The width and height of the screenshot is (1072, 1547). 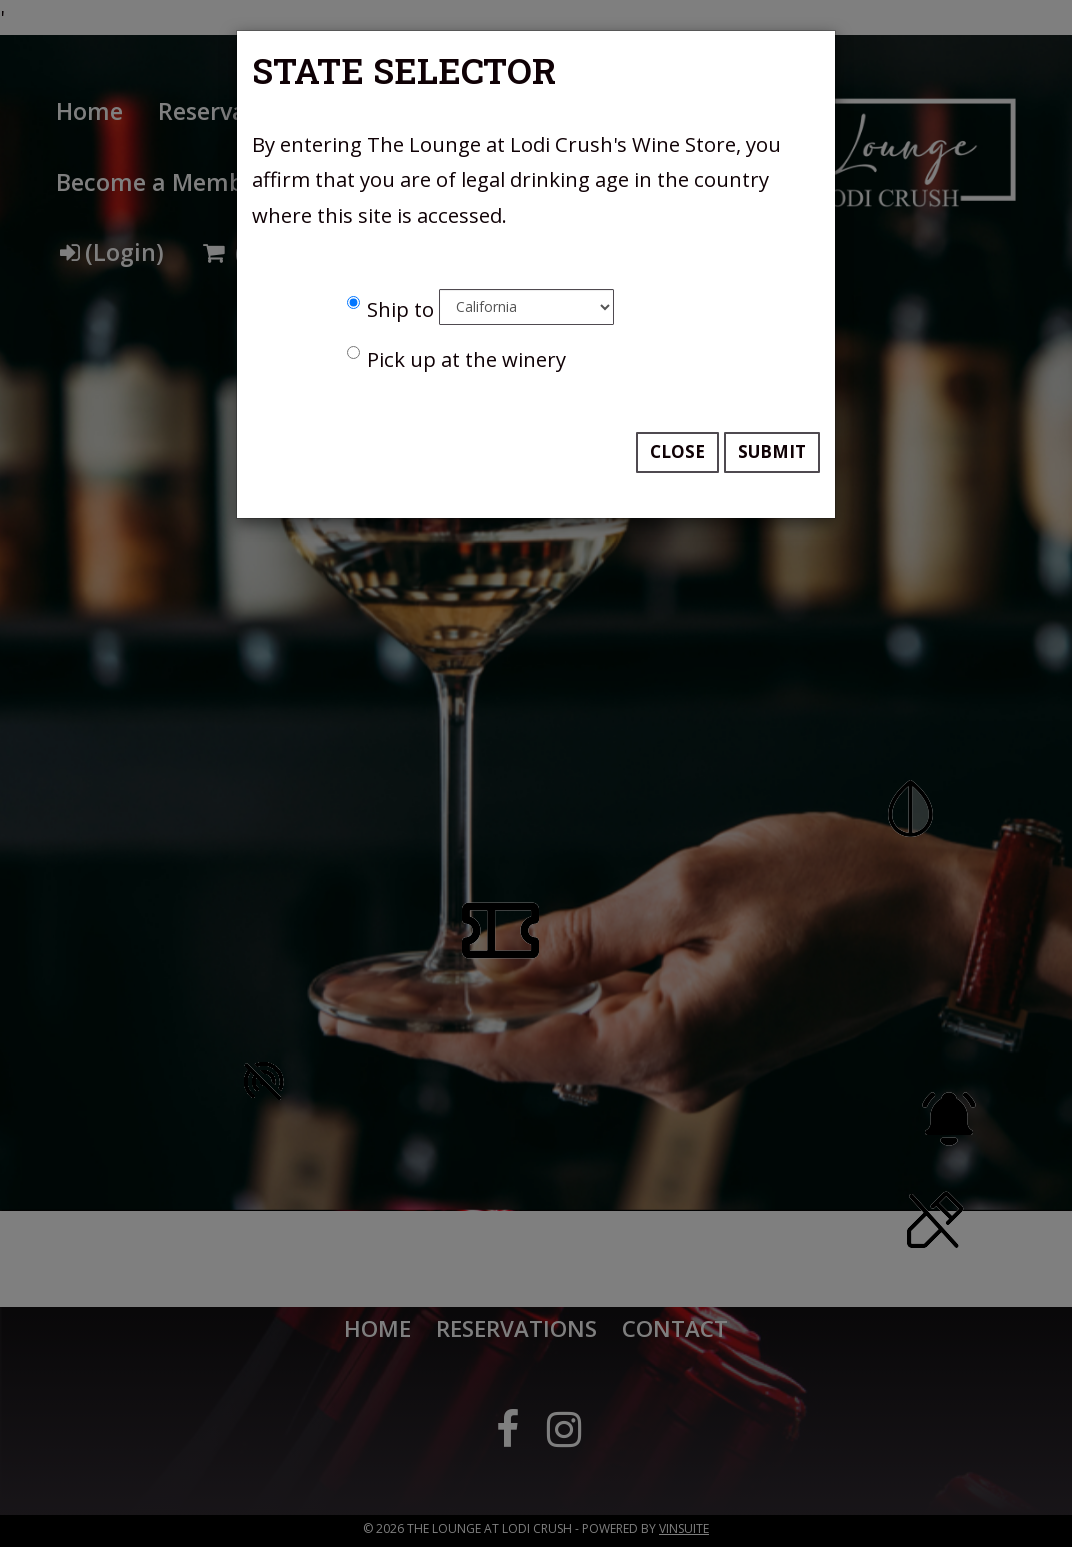 I want to click on editing is disabled or unavailable, so click(x=934, y=1221).